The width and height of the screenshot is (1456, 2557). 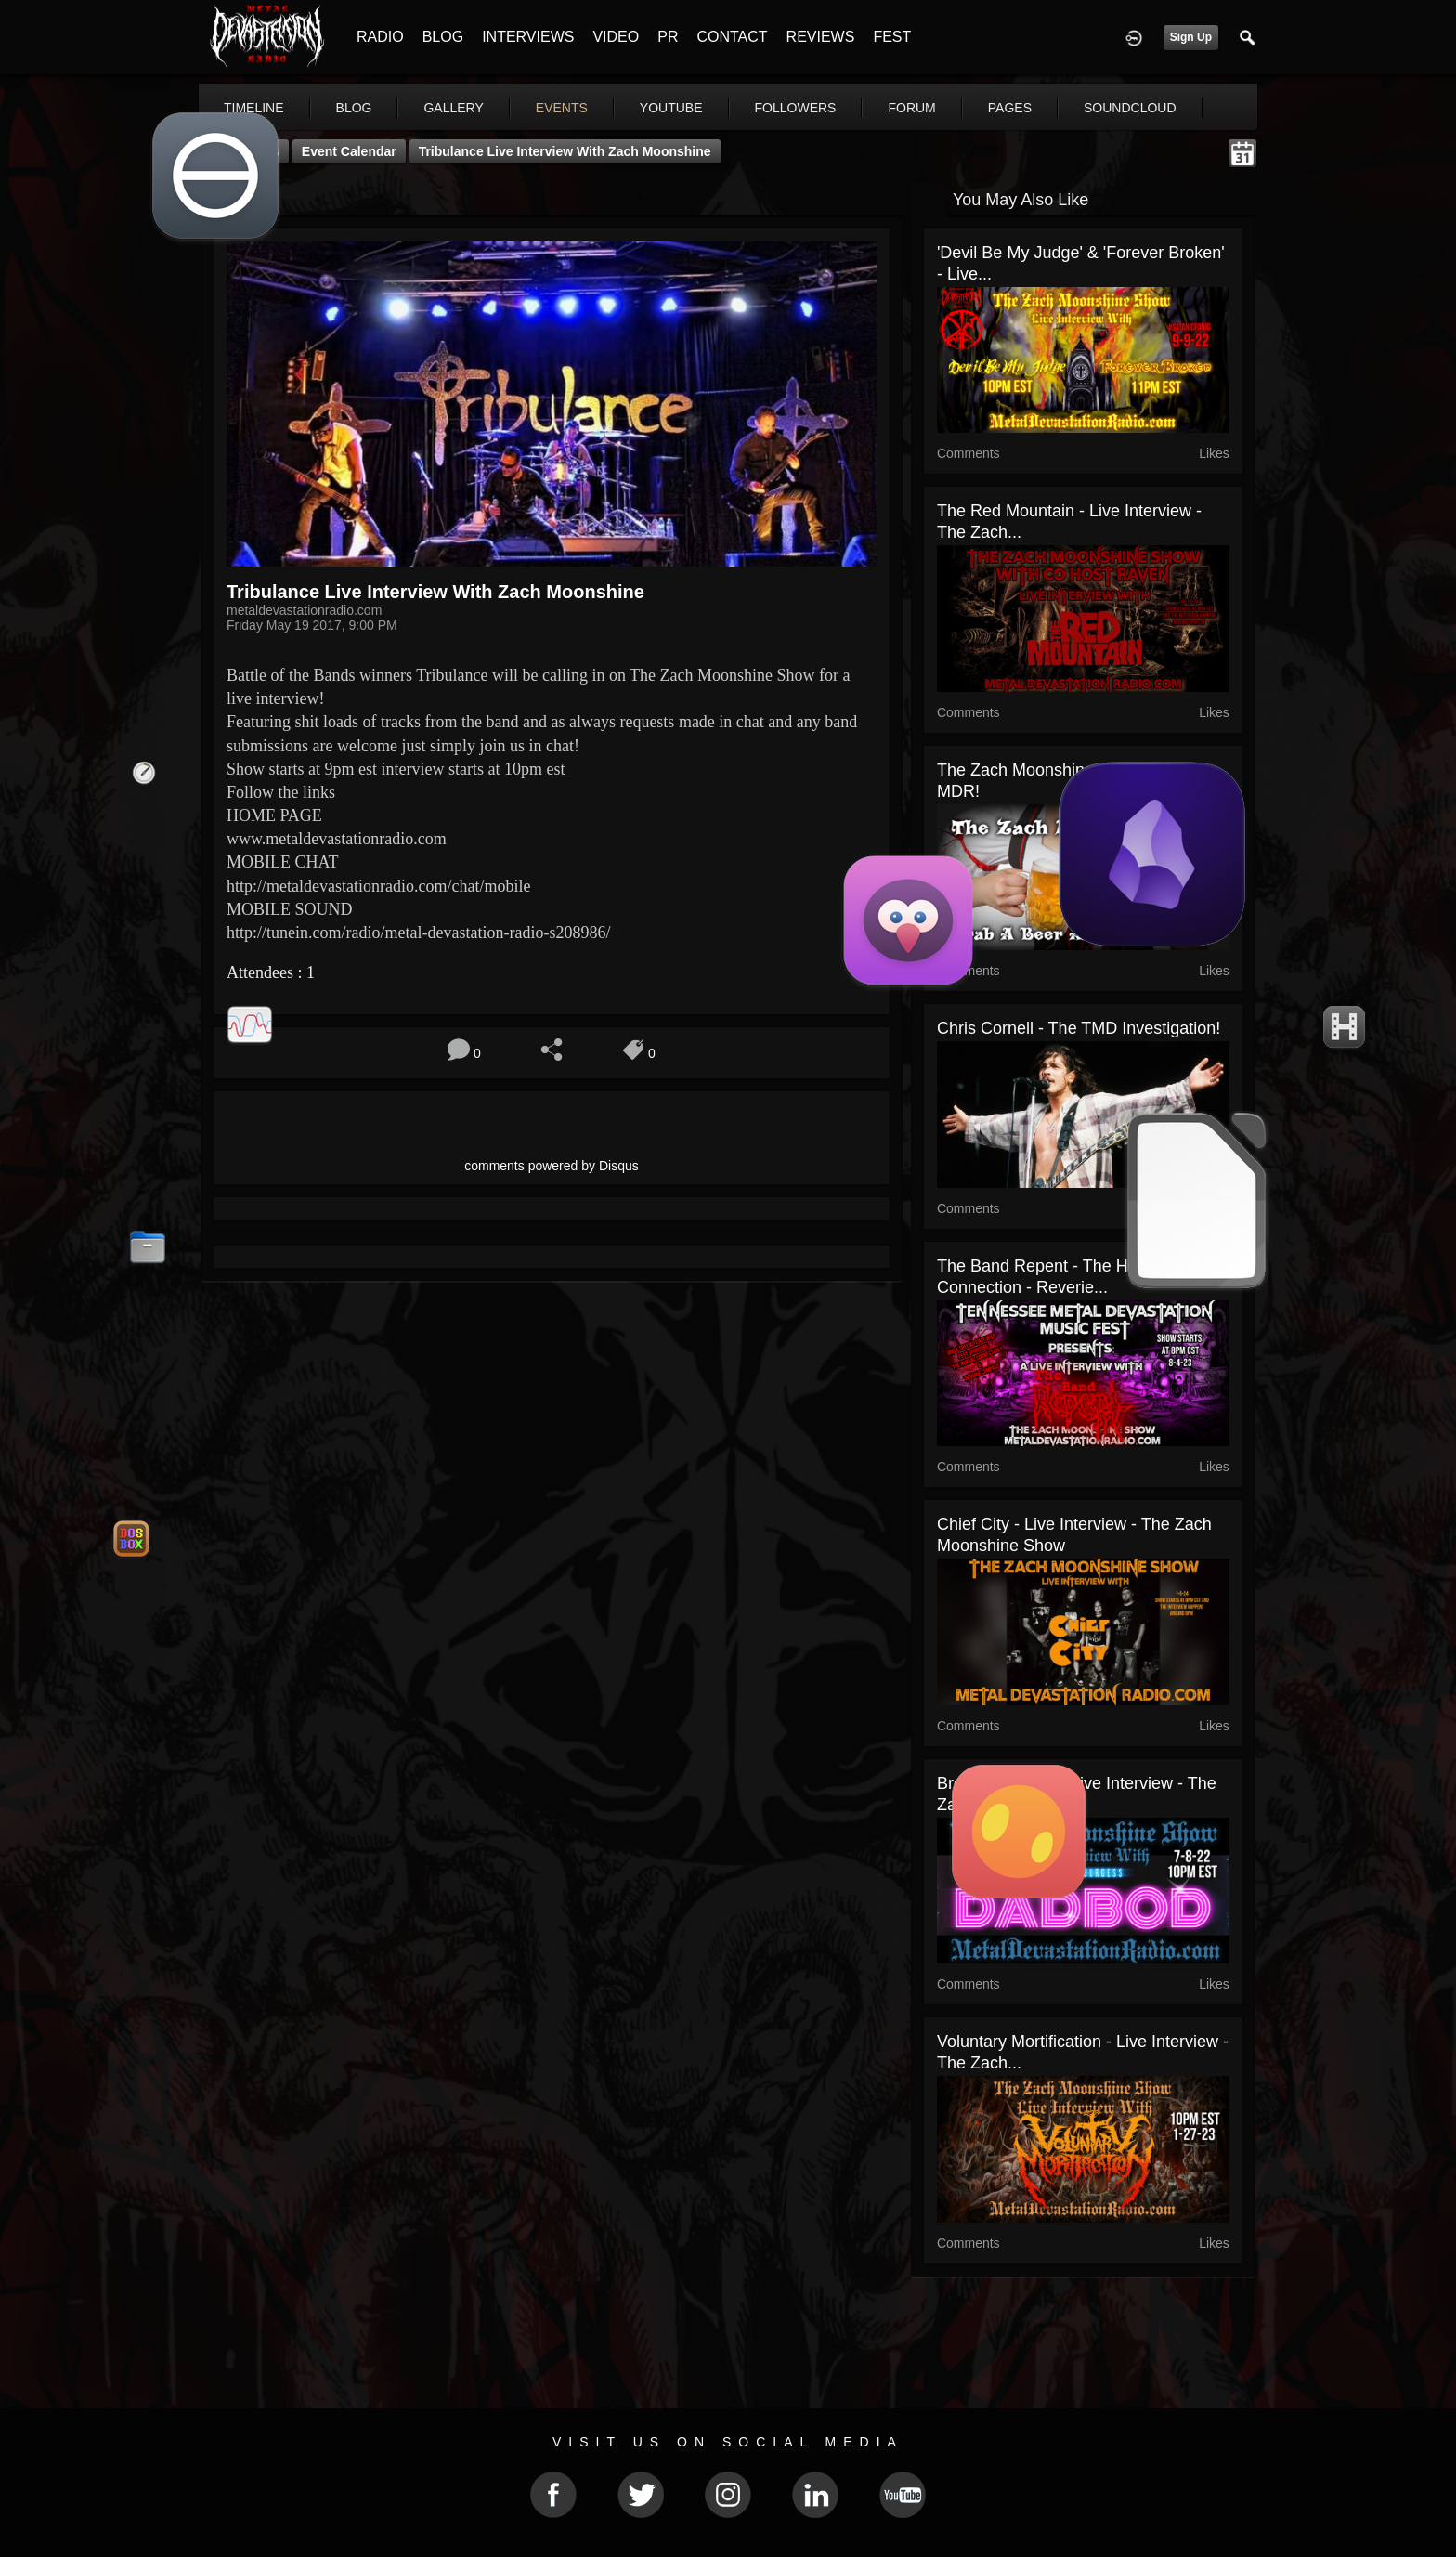 I want to click on open LibreOffice suite, so click(x=1196, y=1200).